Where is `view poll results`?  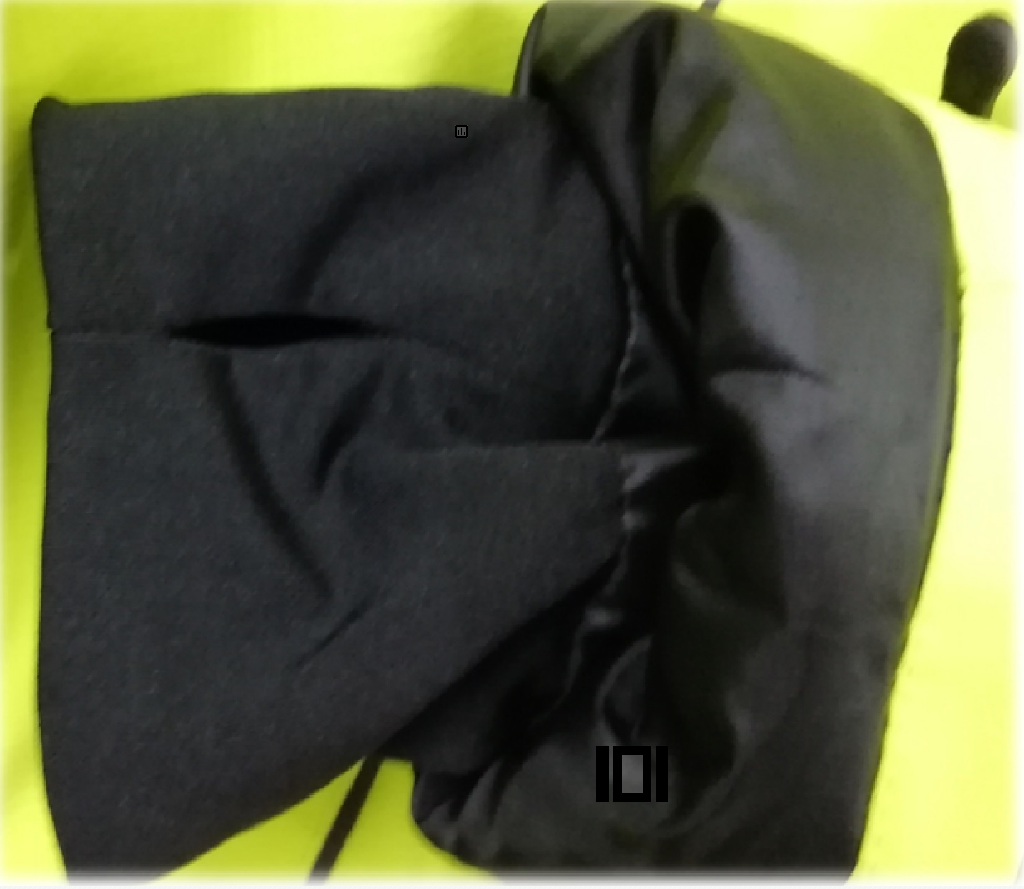 view poll results is located at coordinates (461, 131).